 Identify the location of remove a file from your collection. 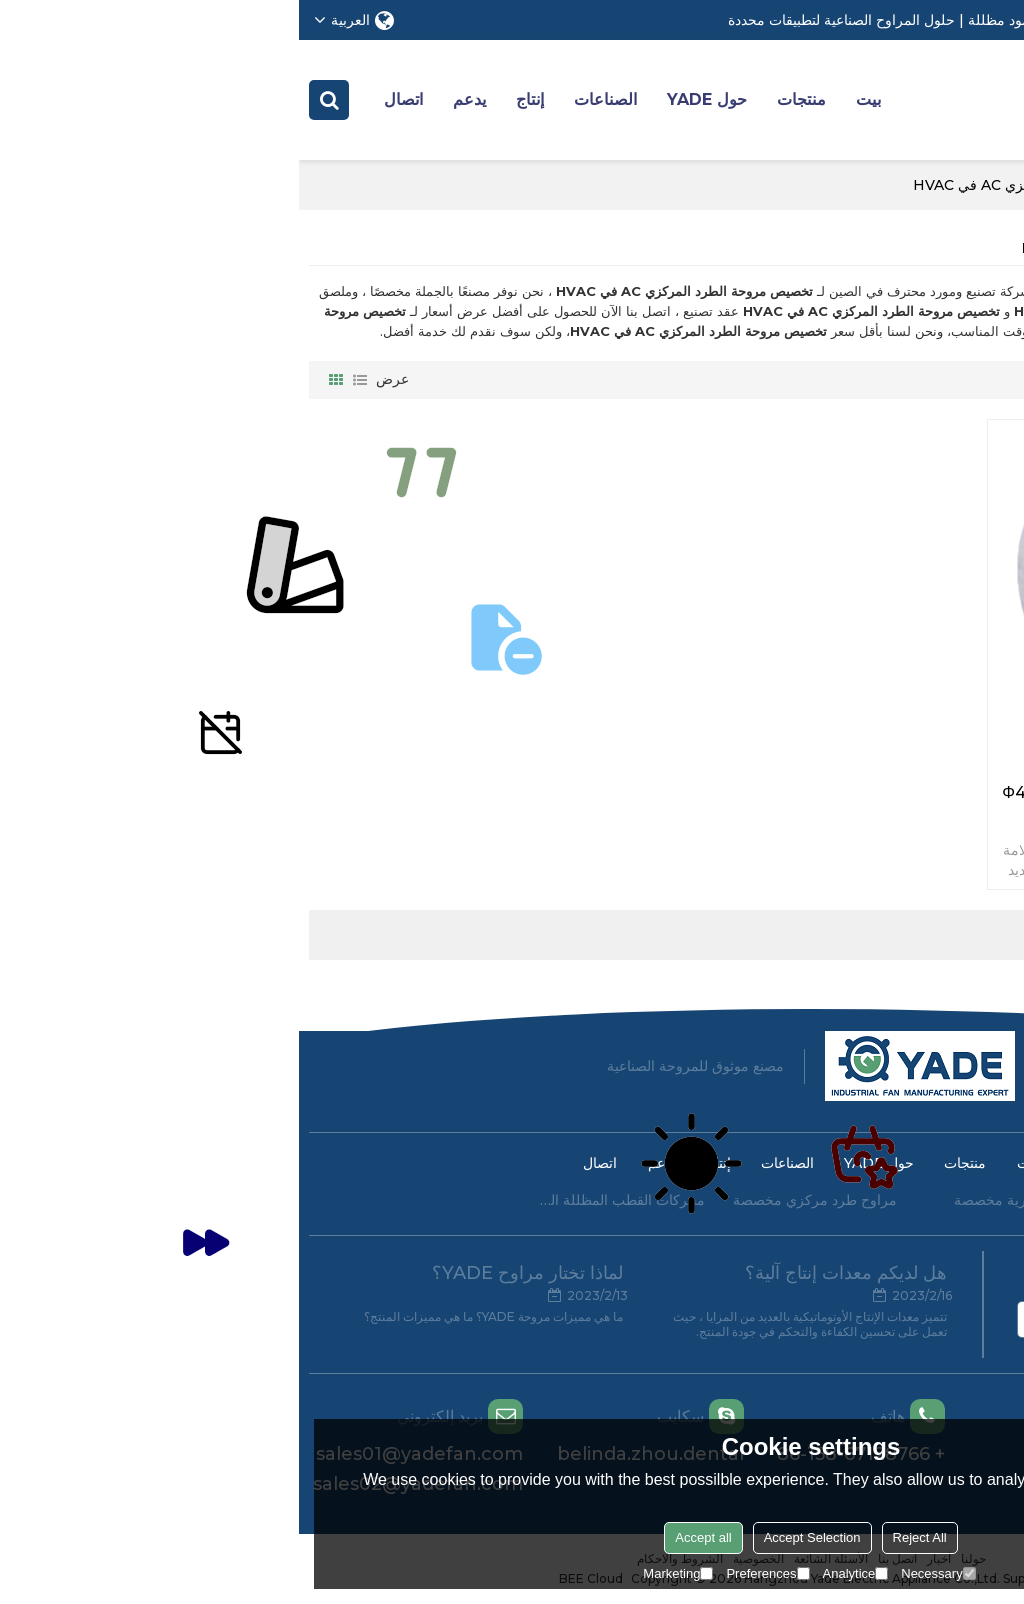
(504, 637).